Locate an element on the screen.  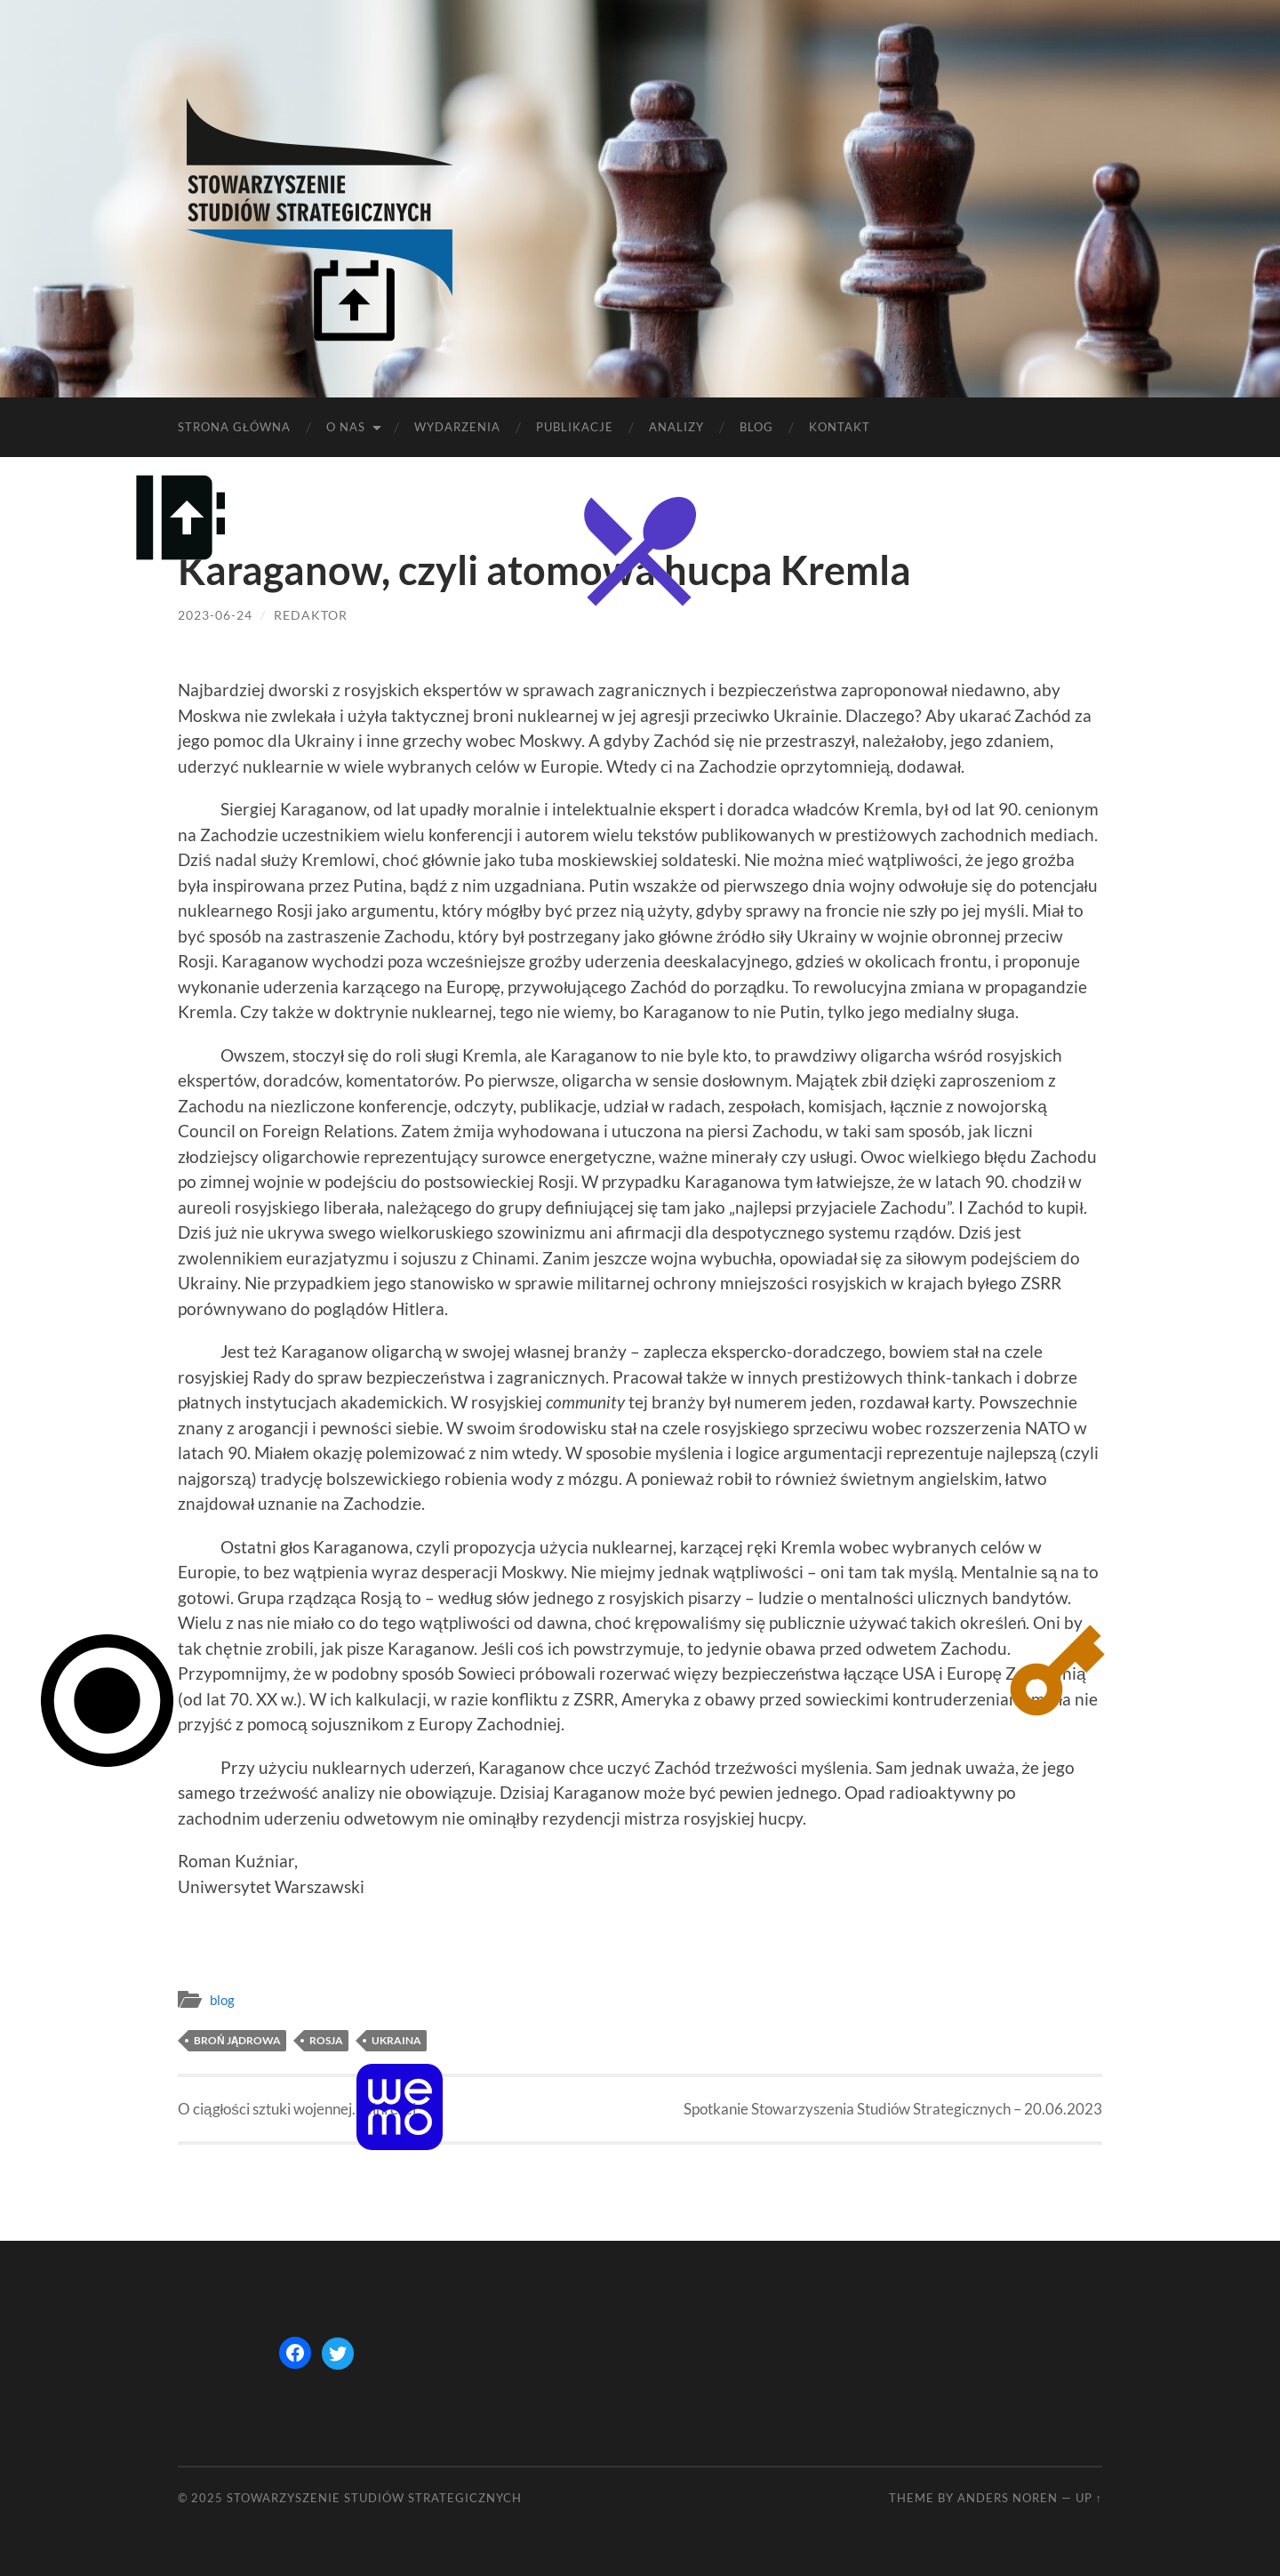
selected radio button option is located at coordinates (107, 1700).